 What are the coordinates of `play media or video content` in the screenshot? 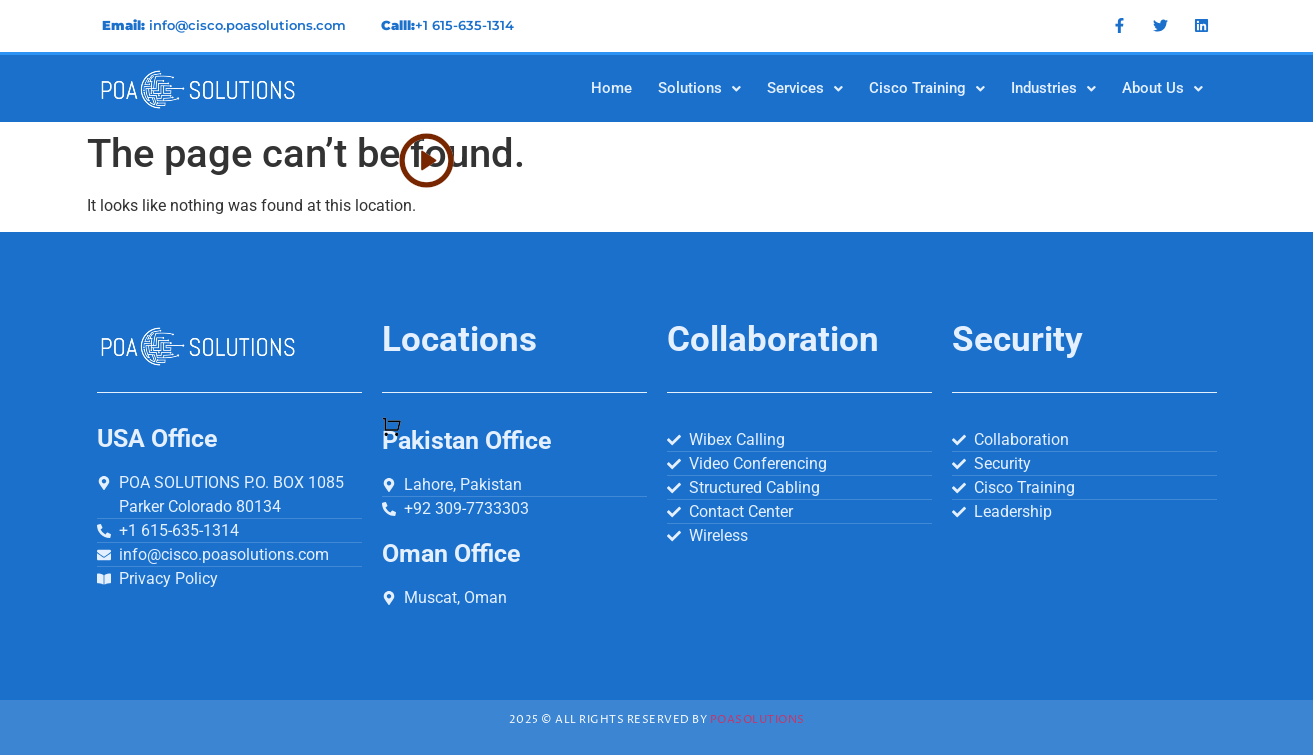 It's located at (426, 160).